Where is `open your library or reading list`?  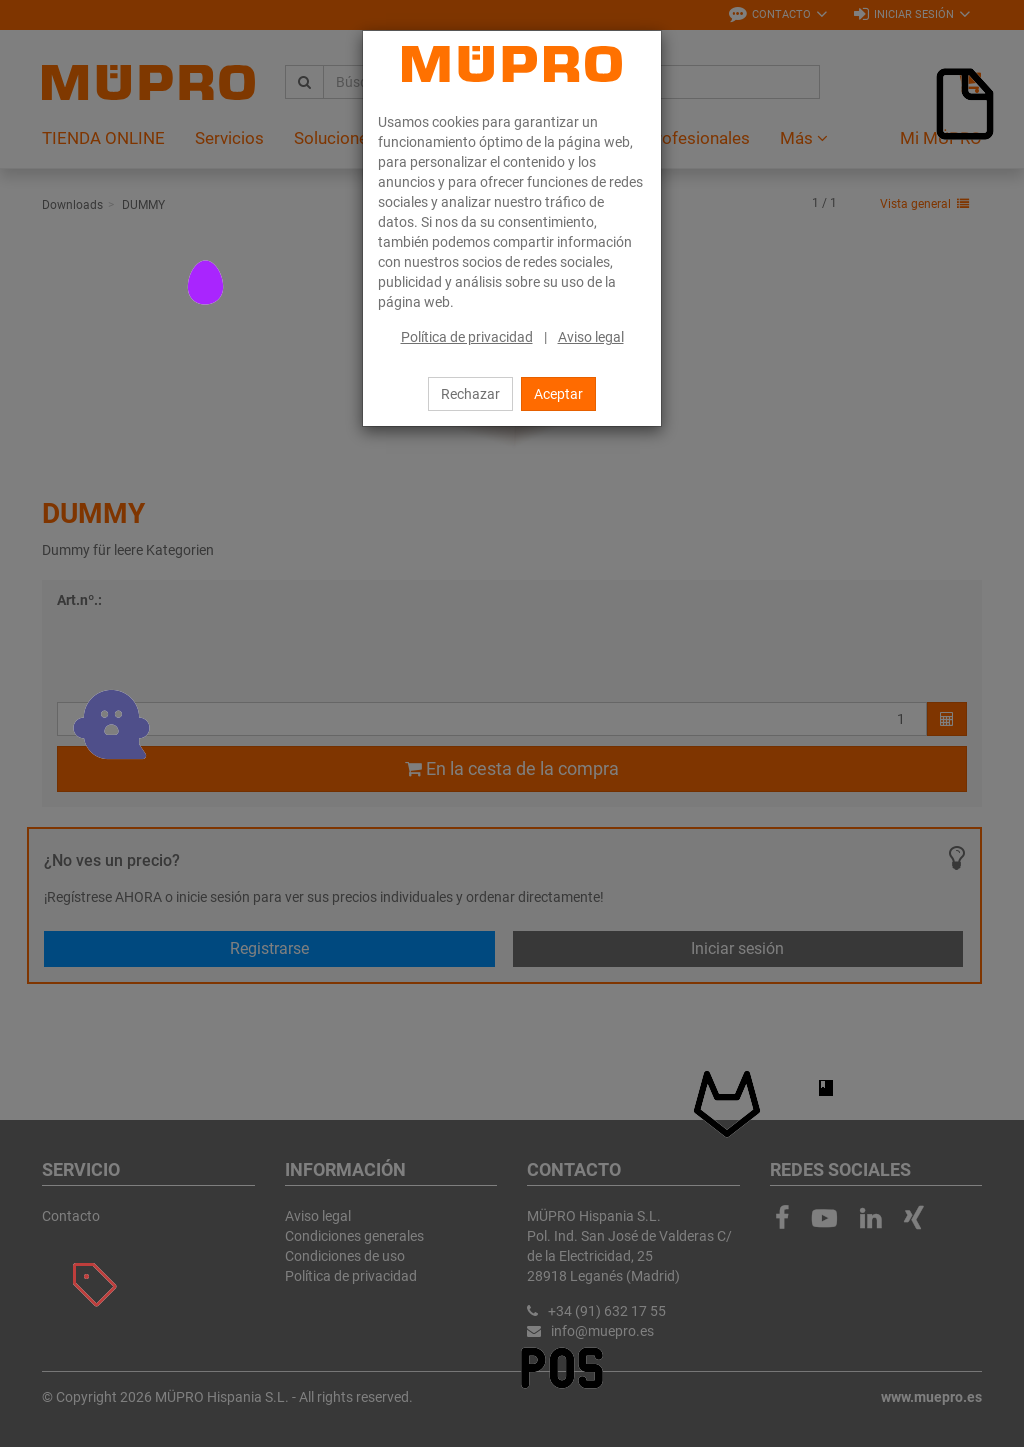
open your library or reading list is located at coordinates (826, 1088).